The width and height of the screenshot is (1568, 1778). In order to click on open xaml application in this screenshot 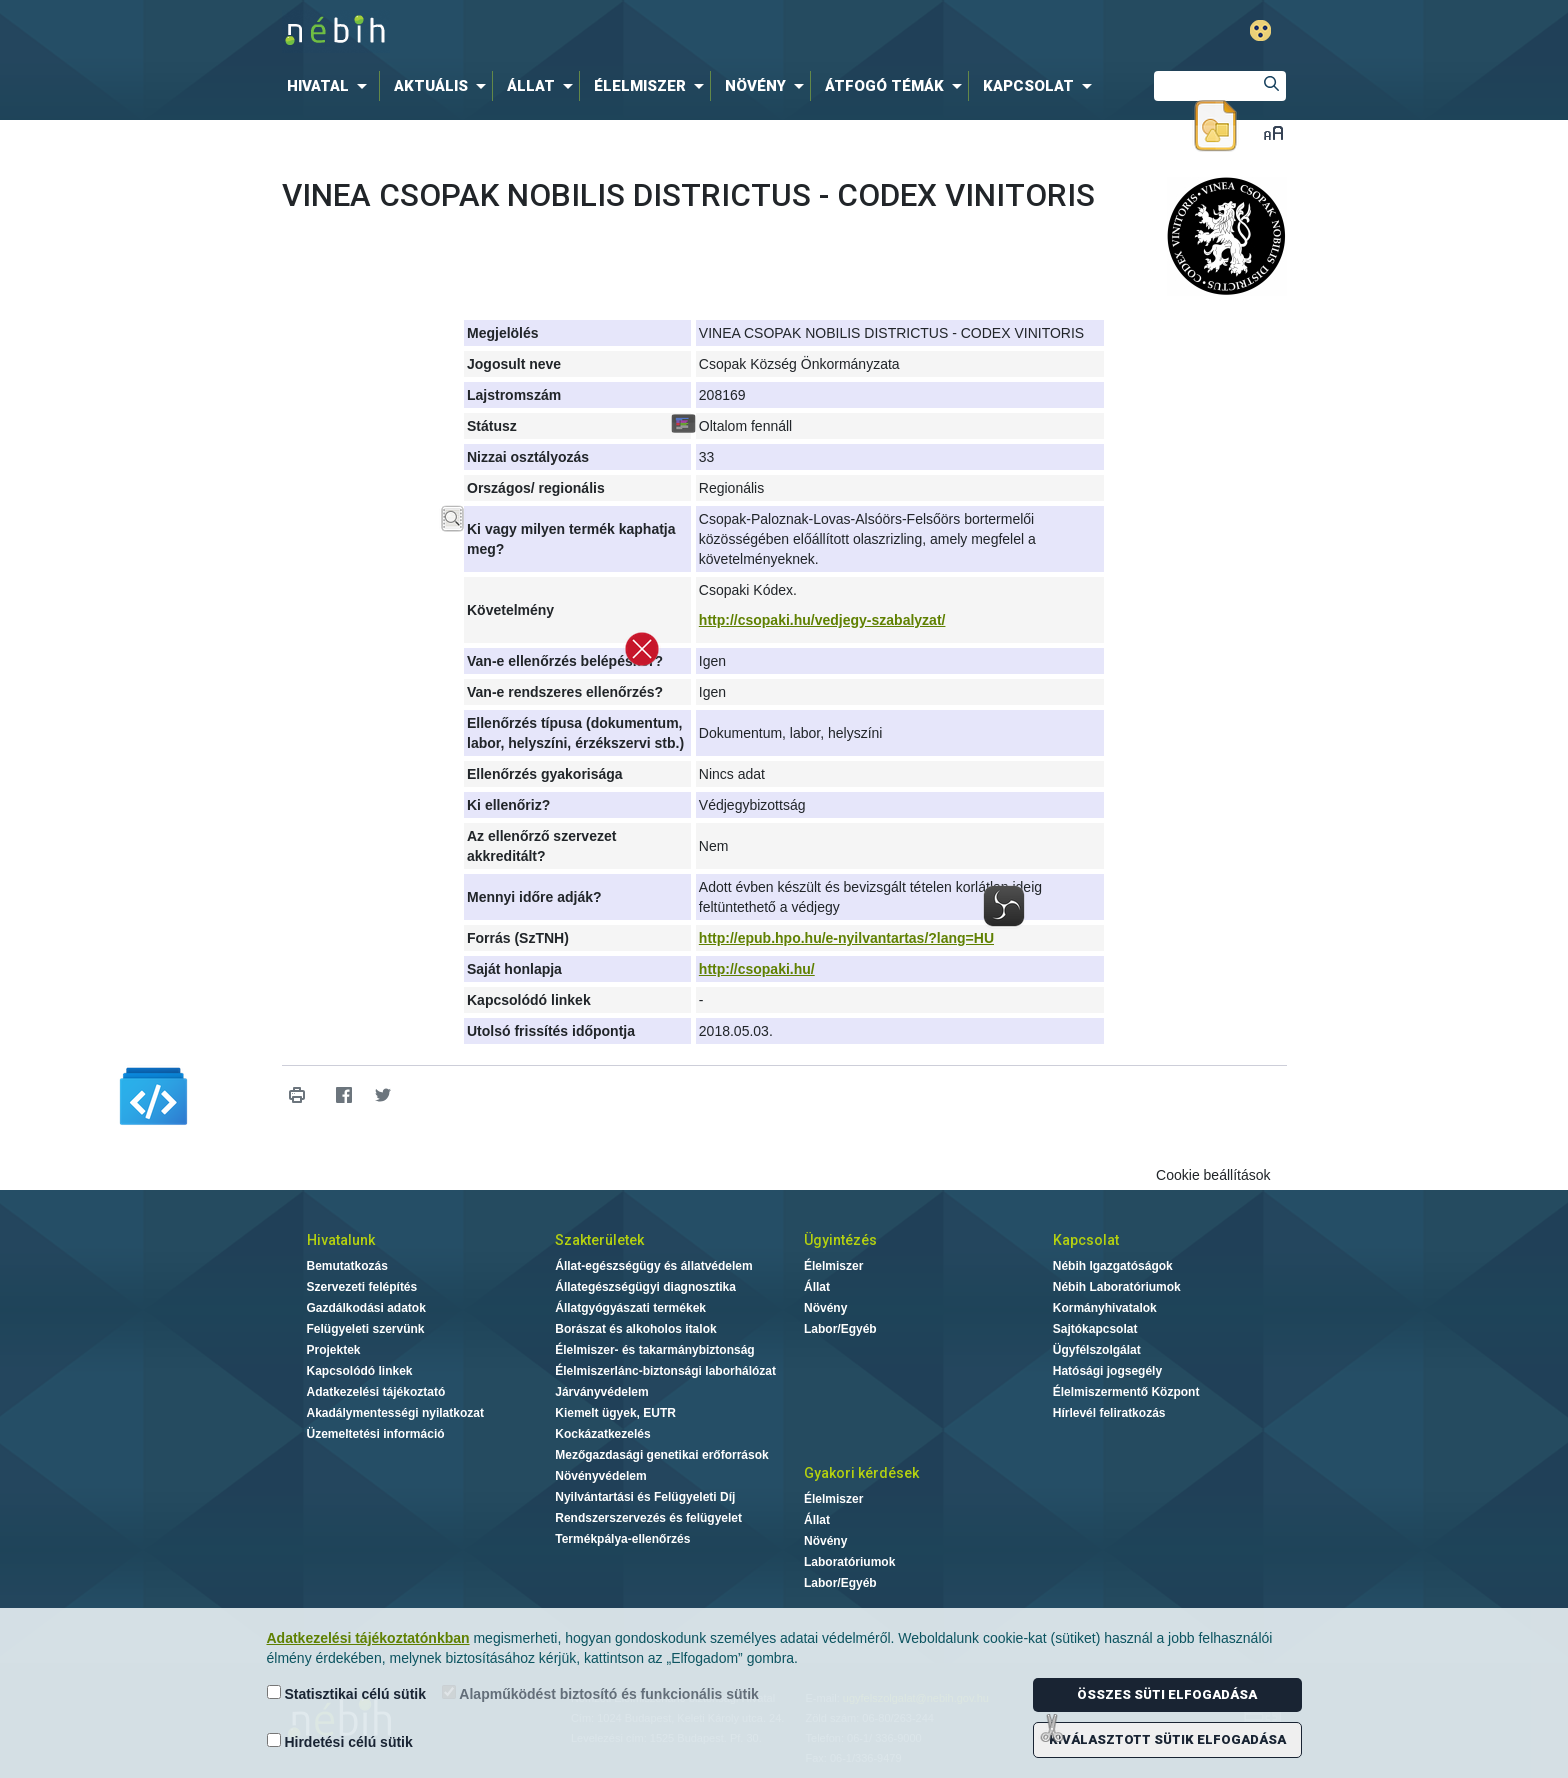, I will do `click(153, 1097)`.